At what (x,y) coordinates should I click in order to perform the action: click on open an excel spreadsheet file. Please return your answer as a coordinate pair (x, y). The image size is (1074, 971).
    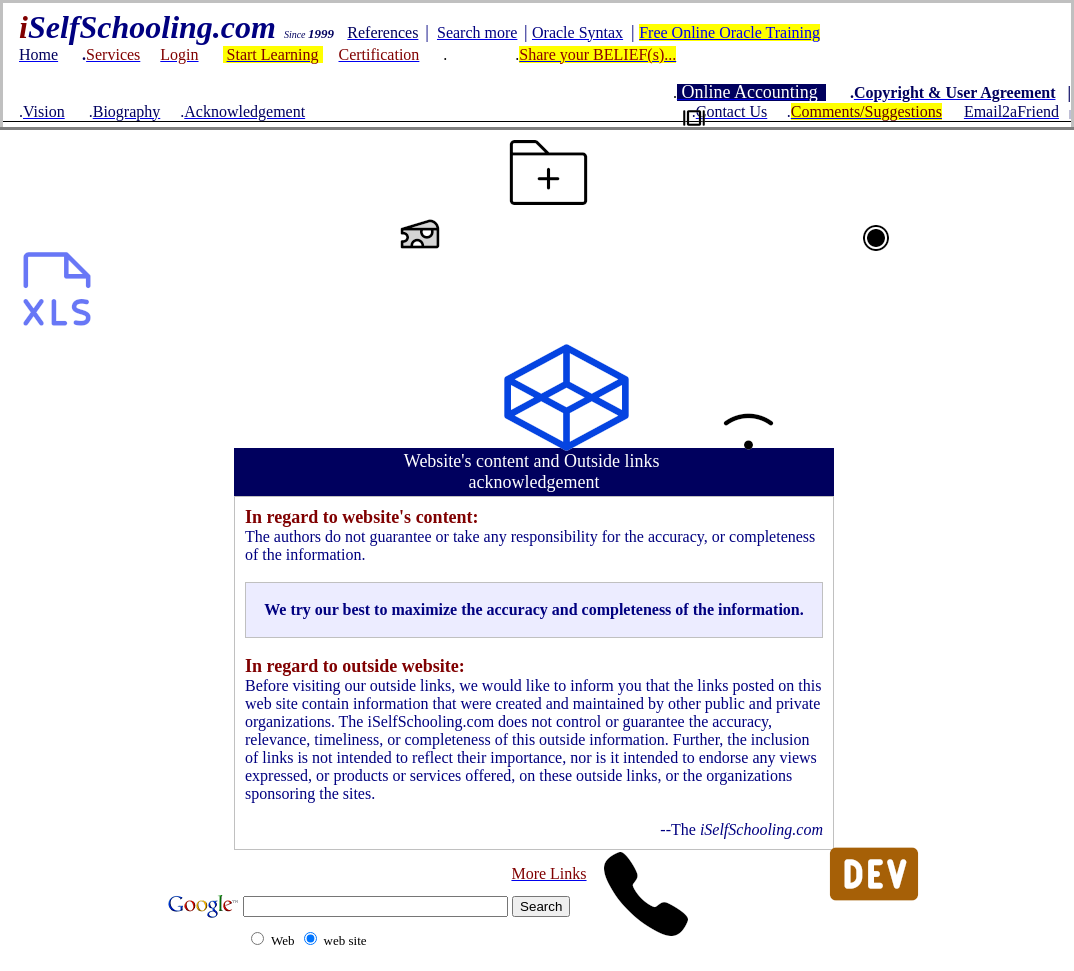
    Looking at the image, I should click on (57, 292).